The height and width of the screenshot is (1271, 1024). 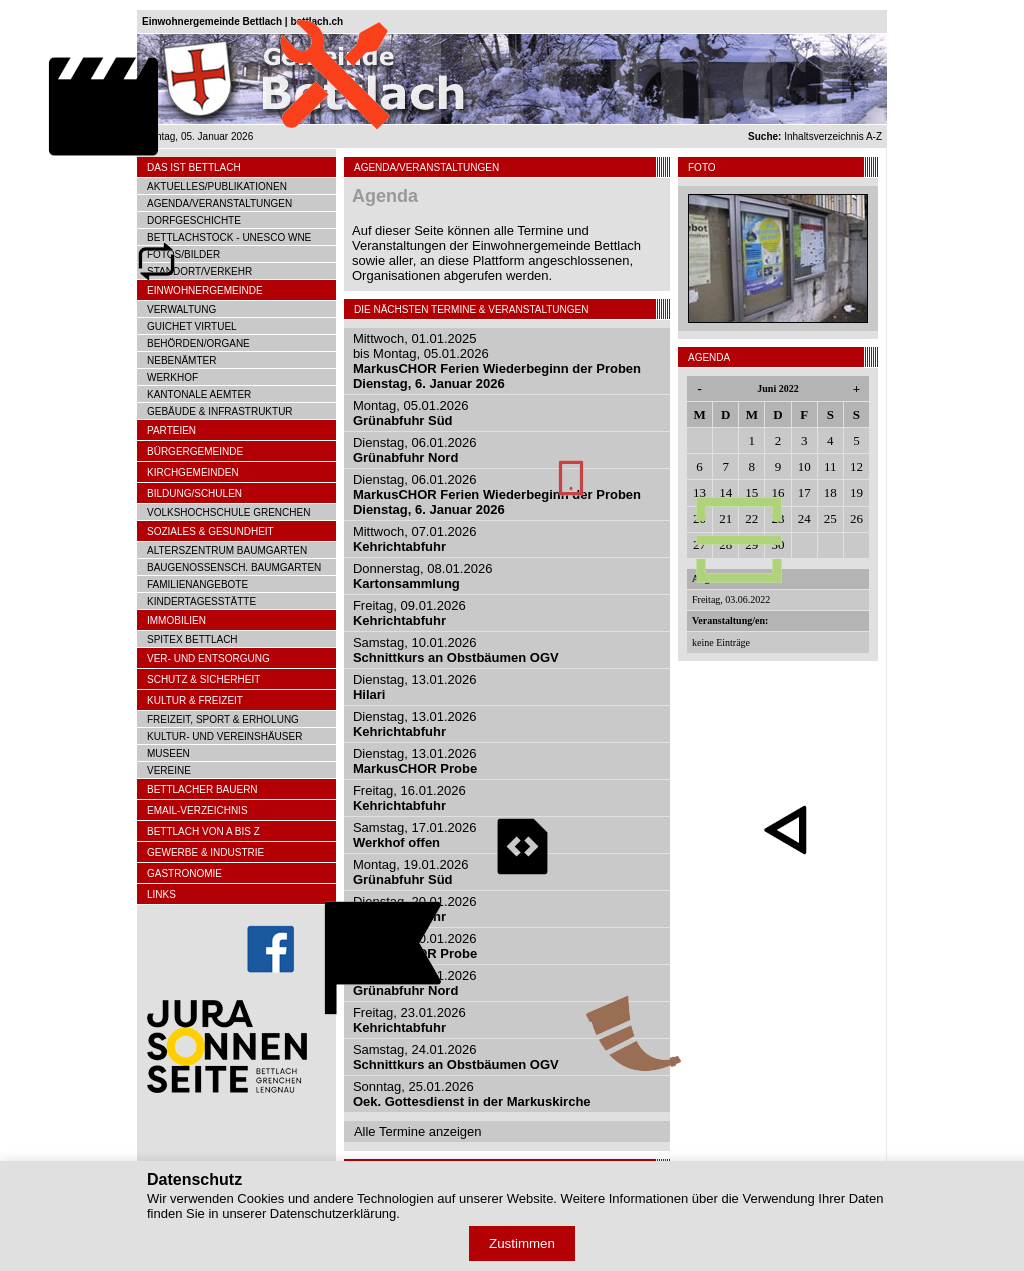 I want to click on access settings or configuration options, so click(x=336, y=75).